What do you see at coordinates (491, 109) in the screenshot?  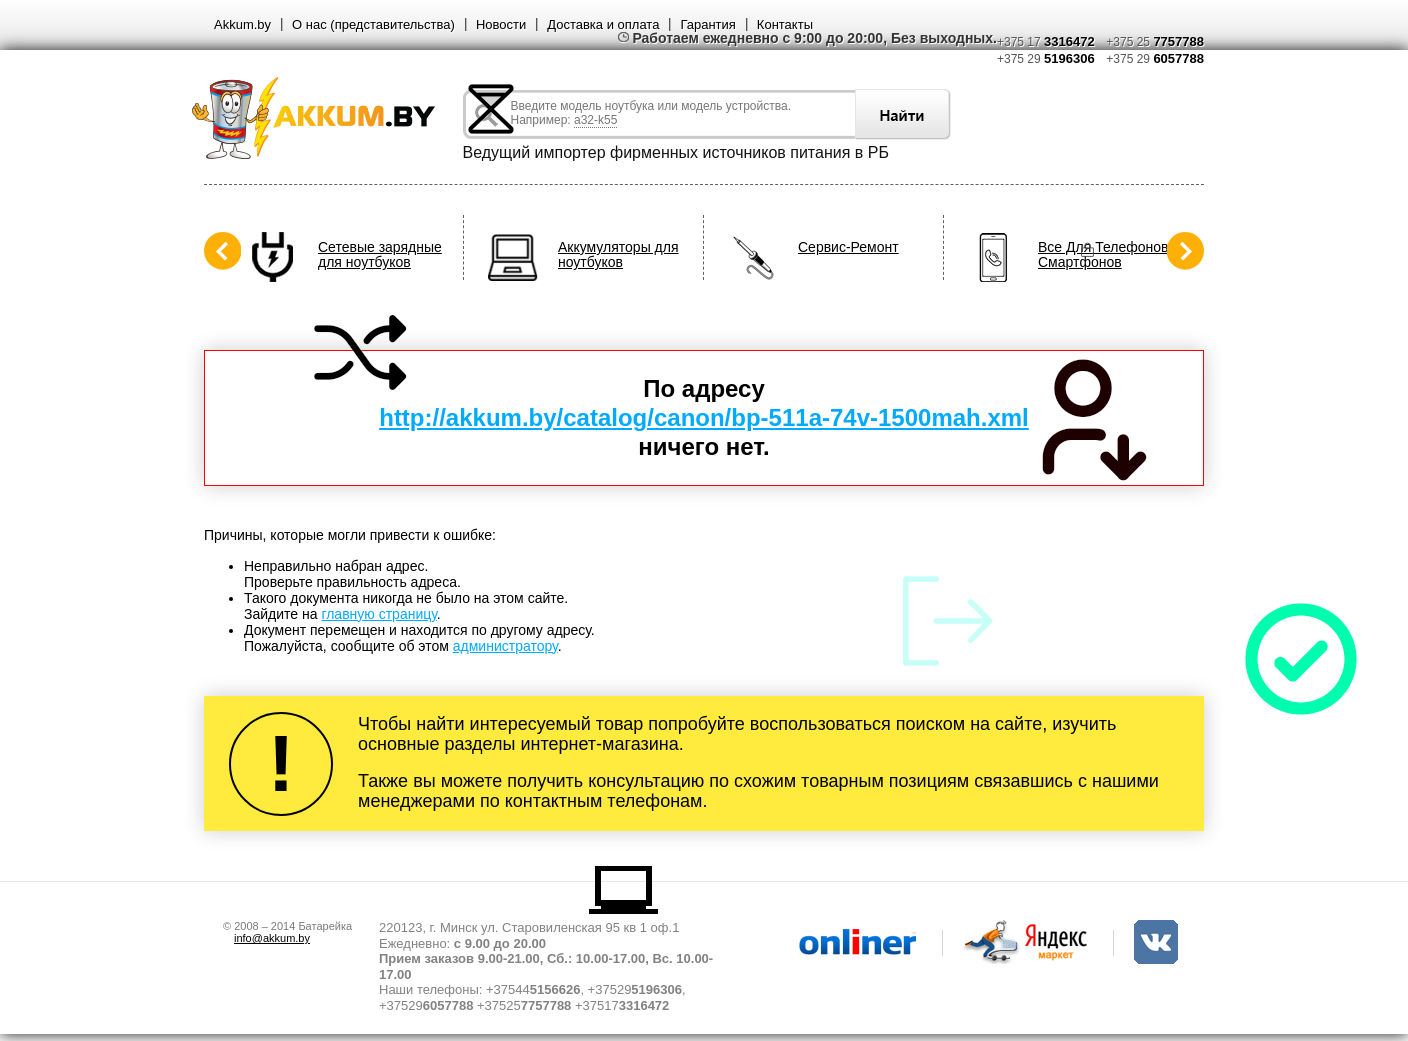 I see `indicates high time remaining on a timer or process` at bounding box center [491, 109].